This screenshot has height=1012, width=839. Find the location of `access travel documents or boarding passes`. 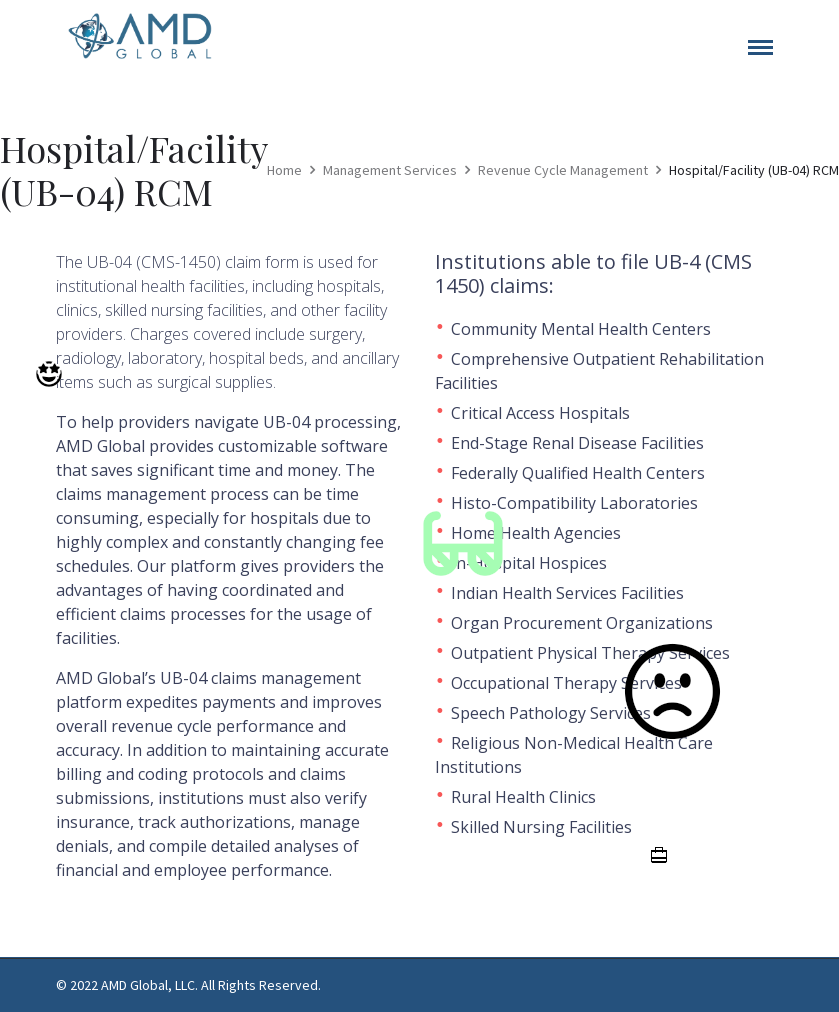

access travel documents or boarding passes is located at coordinates (659, 855).